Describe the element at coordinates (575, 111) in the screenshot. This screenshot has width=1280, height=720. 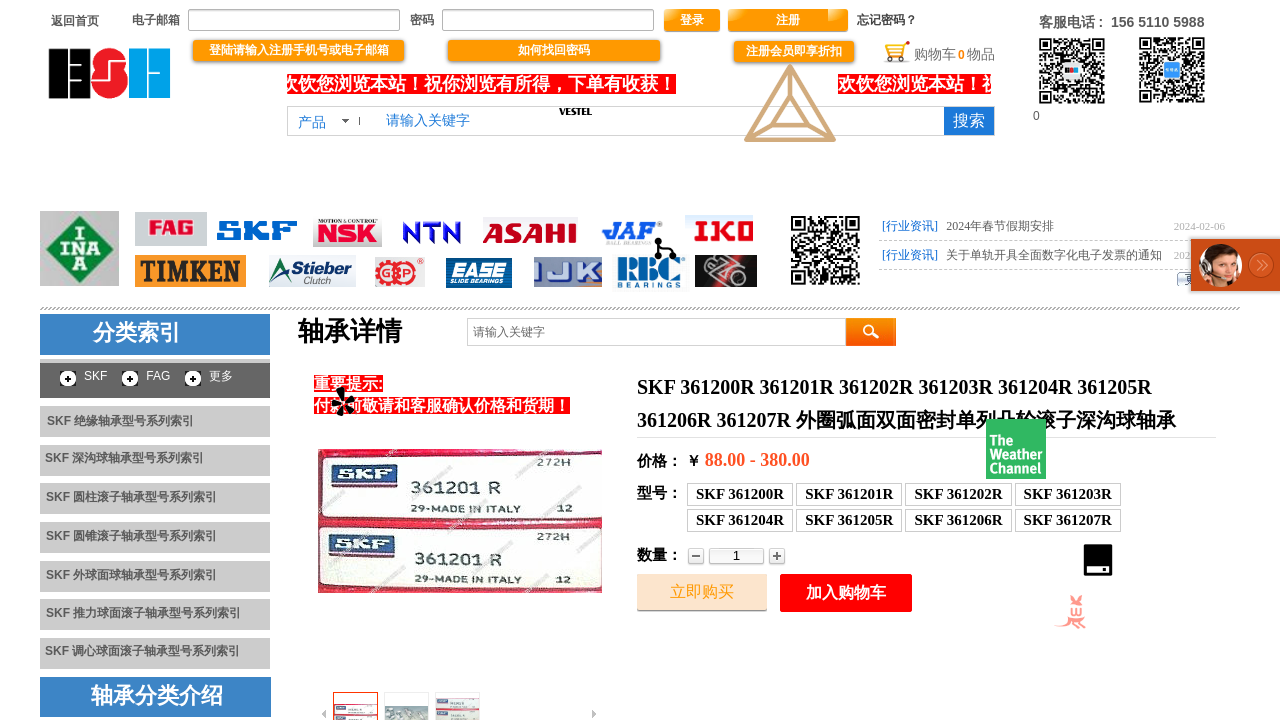
I see `vestel brand logo` at that location.